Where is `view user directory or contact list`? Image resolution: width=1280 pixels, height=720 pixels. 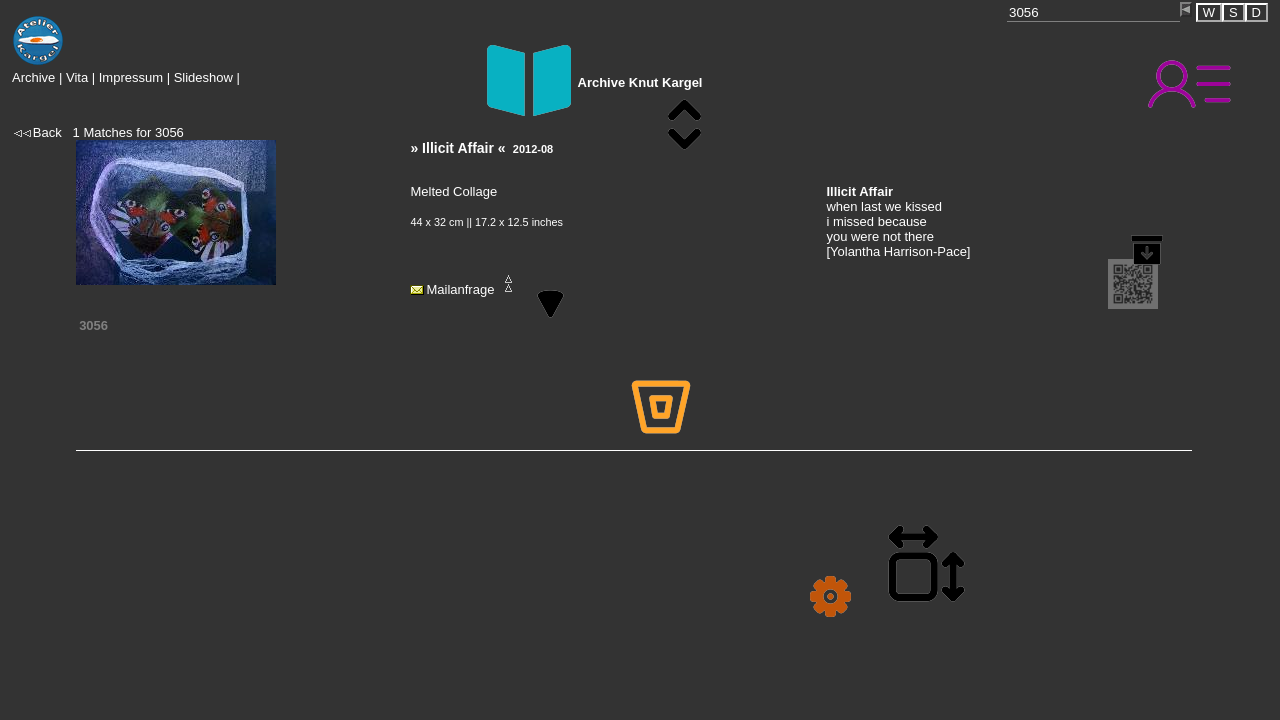
view user directory or contact list is located at coordinates (1188, 84).